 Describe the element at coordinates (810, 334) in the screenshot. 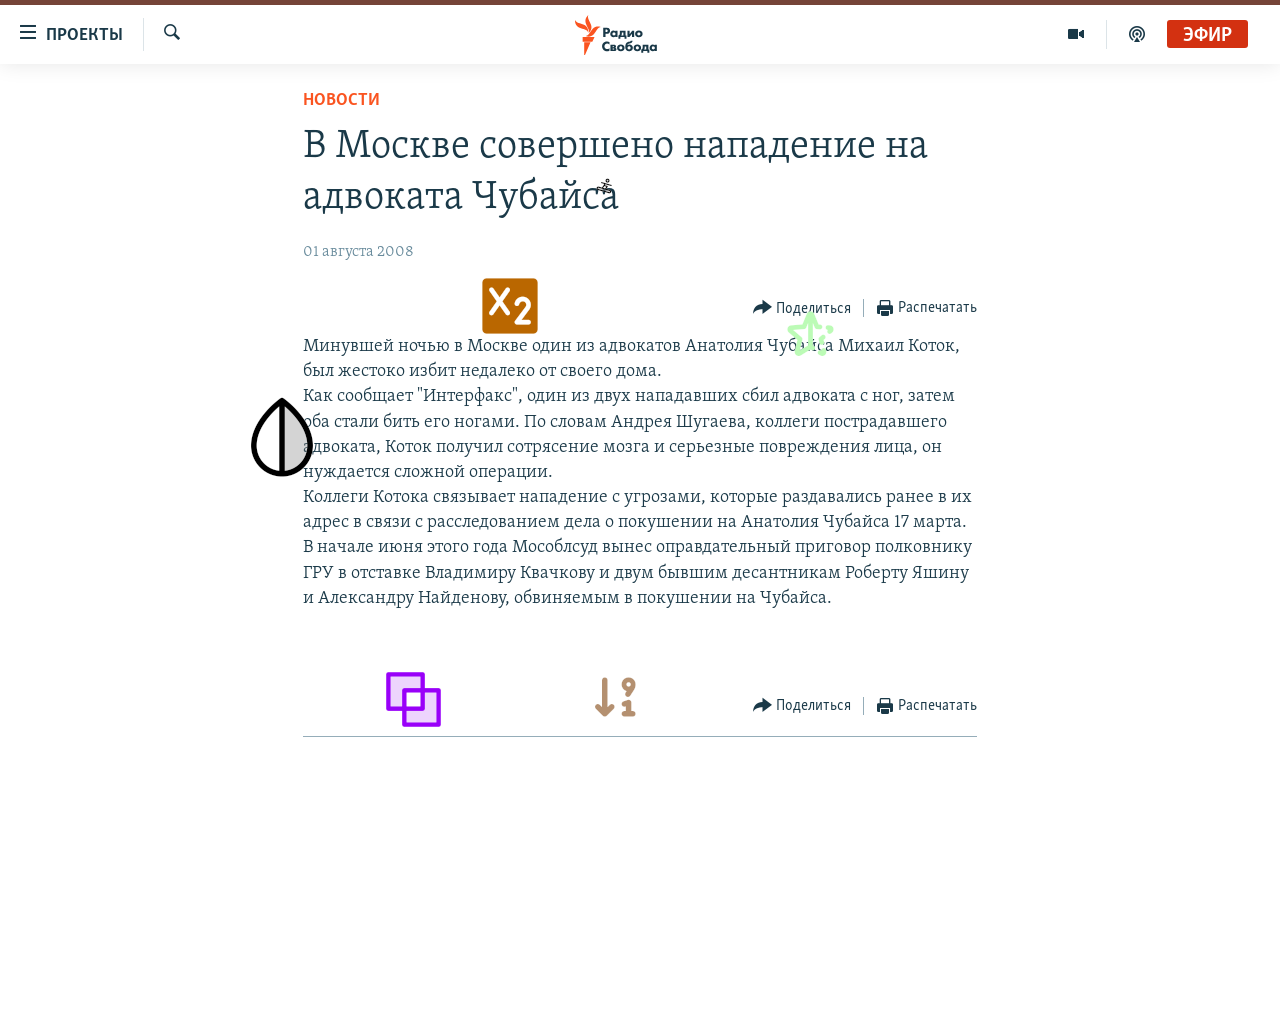

I see `indicates a partial or half-star rating` at that location.